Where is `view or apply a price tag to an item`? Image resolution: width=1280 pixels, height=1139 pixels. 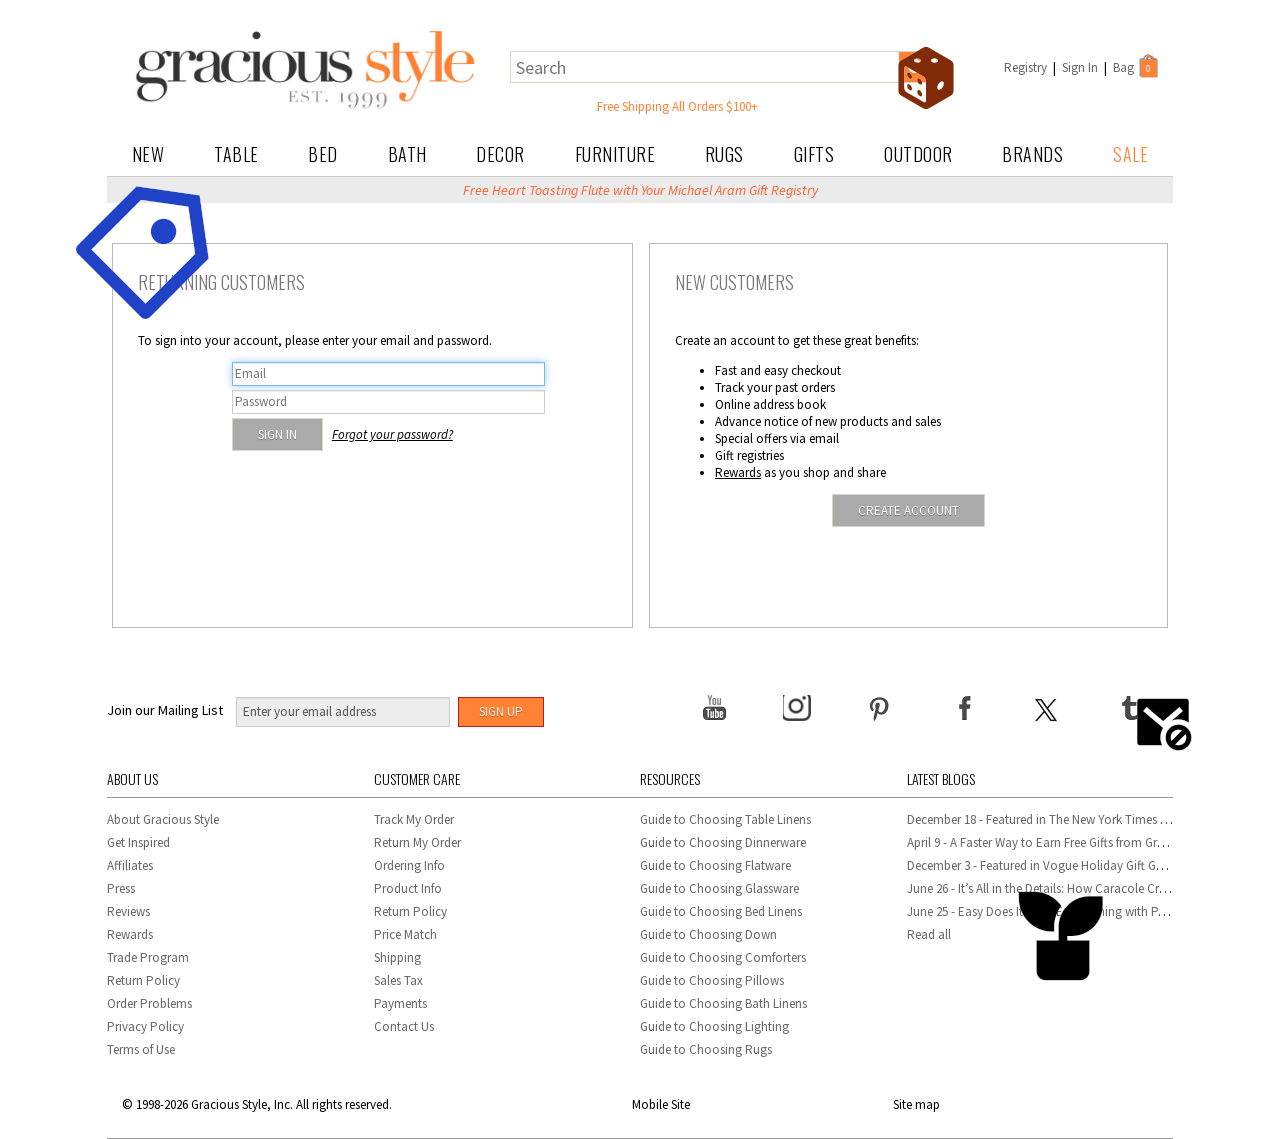 view or apply a price tag to an item is located at coordinates (143, 249).